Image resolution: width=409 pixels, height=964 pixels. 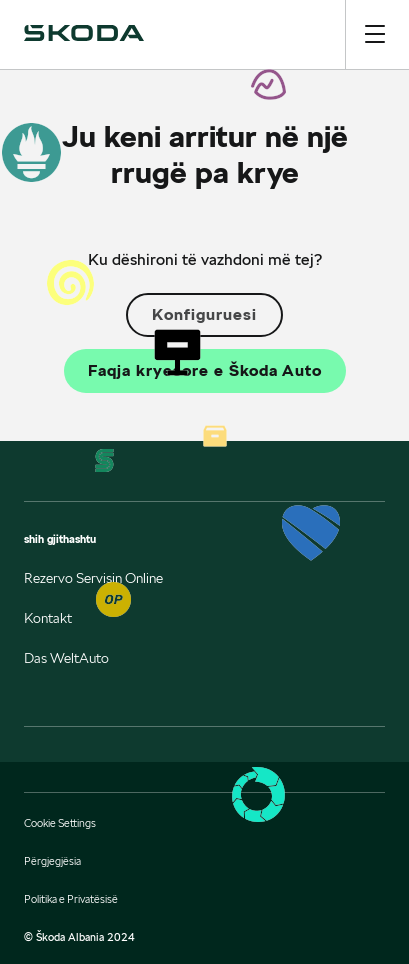 What do you see at coordinates (215, 436) in the screenshot?
I see `archive items or files` at bounding box center [215, 436].